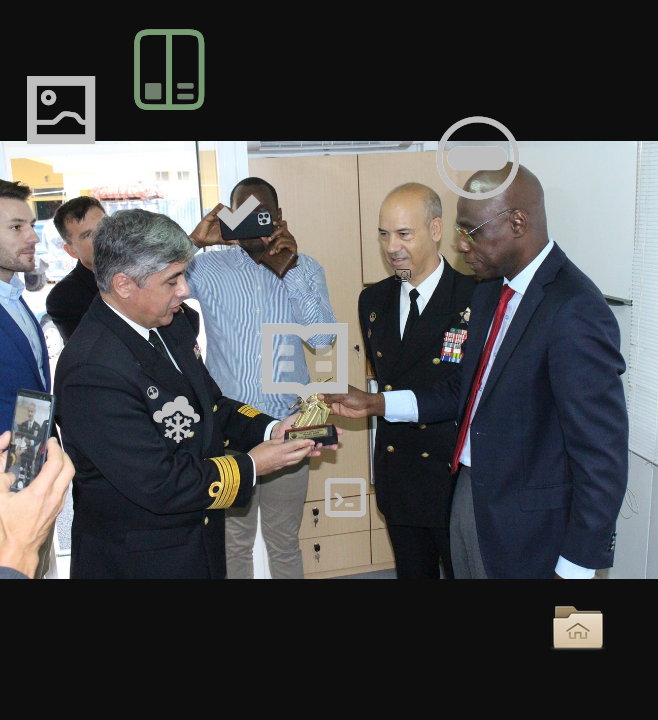 Image resolution: width=658 pixels, height=720 pixels. Describe the element at coordinates (176, 419) in the screenshot. I see `indicates snowy weather conditions` at that location.